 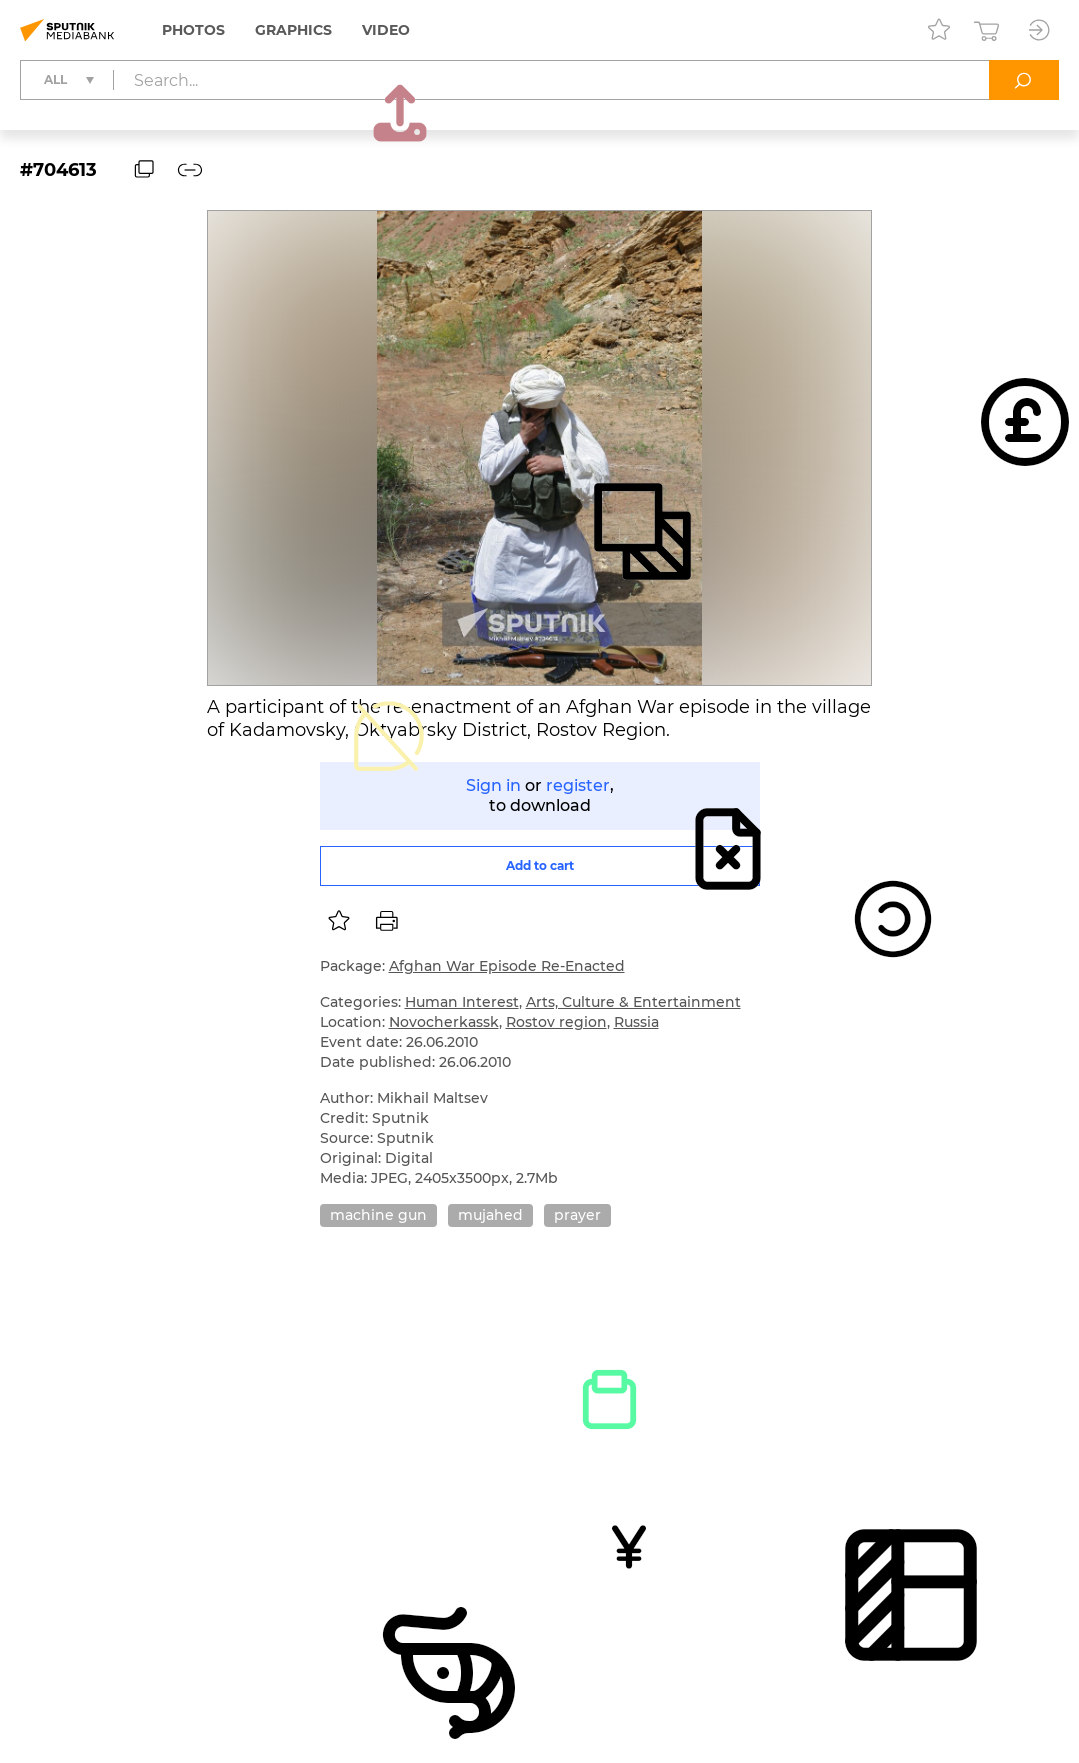 What do you see at coordinates (893, 919) in the screenshot?
I see `indicates copyleft licensing status` at bounding box center [893, 919].